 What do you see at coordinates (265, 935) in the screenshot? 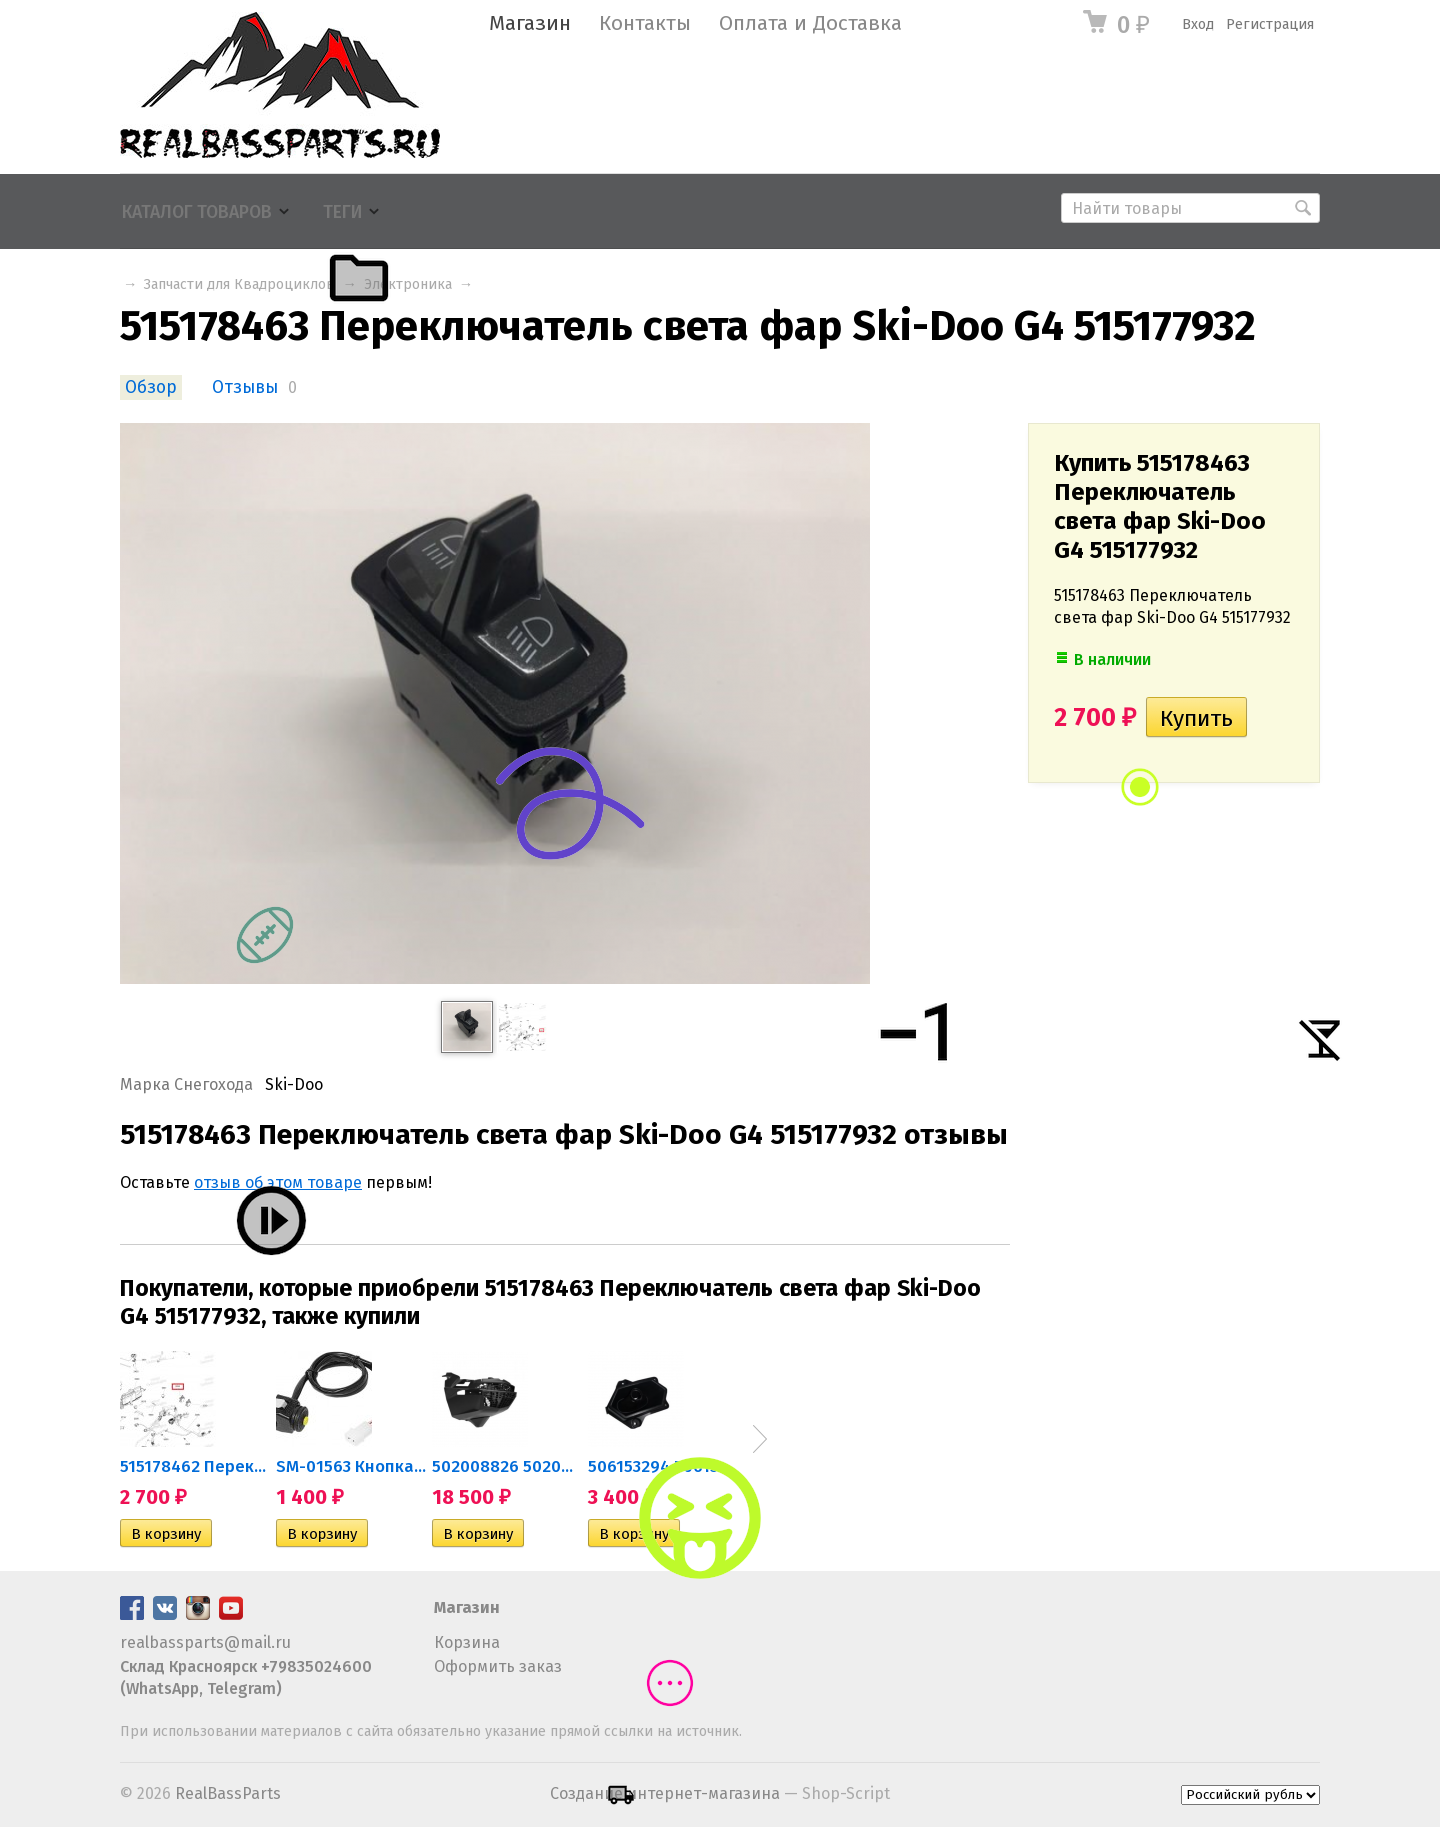
I see `view sports scores or updates` at bounding box center [265, 935].